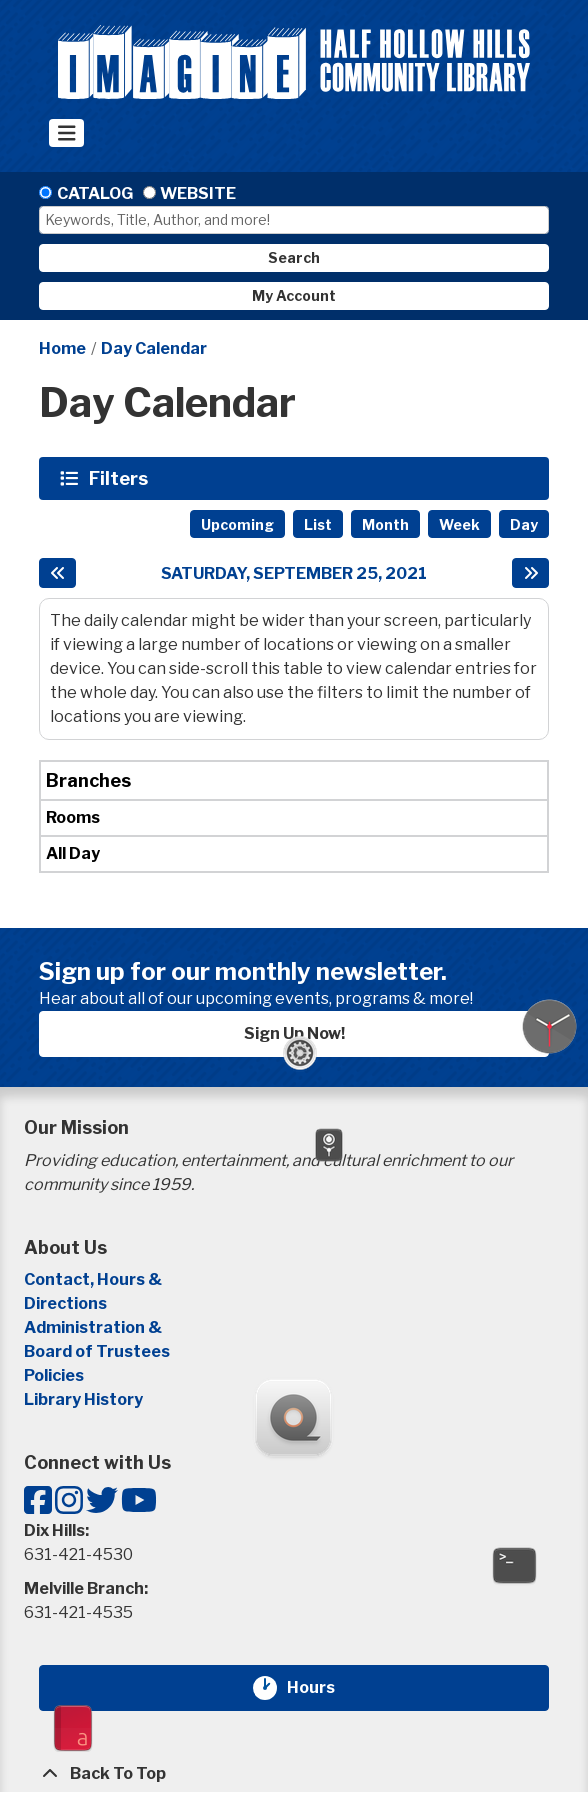  What do you see at coordinates (549, 1026) in the screenshot?
I see `open the clock application` at bounding box center [549, 1026].